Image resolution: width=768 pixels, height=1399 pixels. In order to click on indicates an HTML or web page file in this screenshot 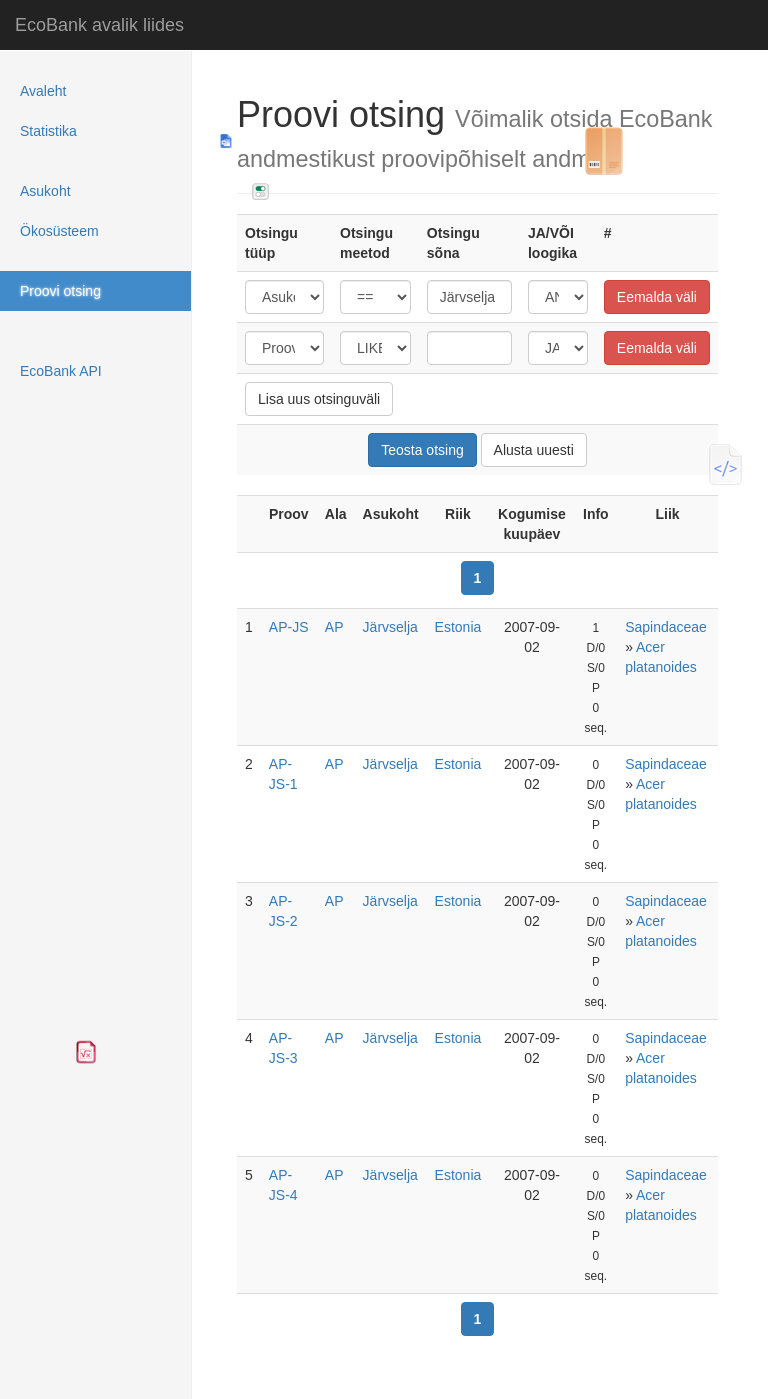, I will do `click(725, 464)`.